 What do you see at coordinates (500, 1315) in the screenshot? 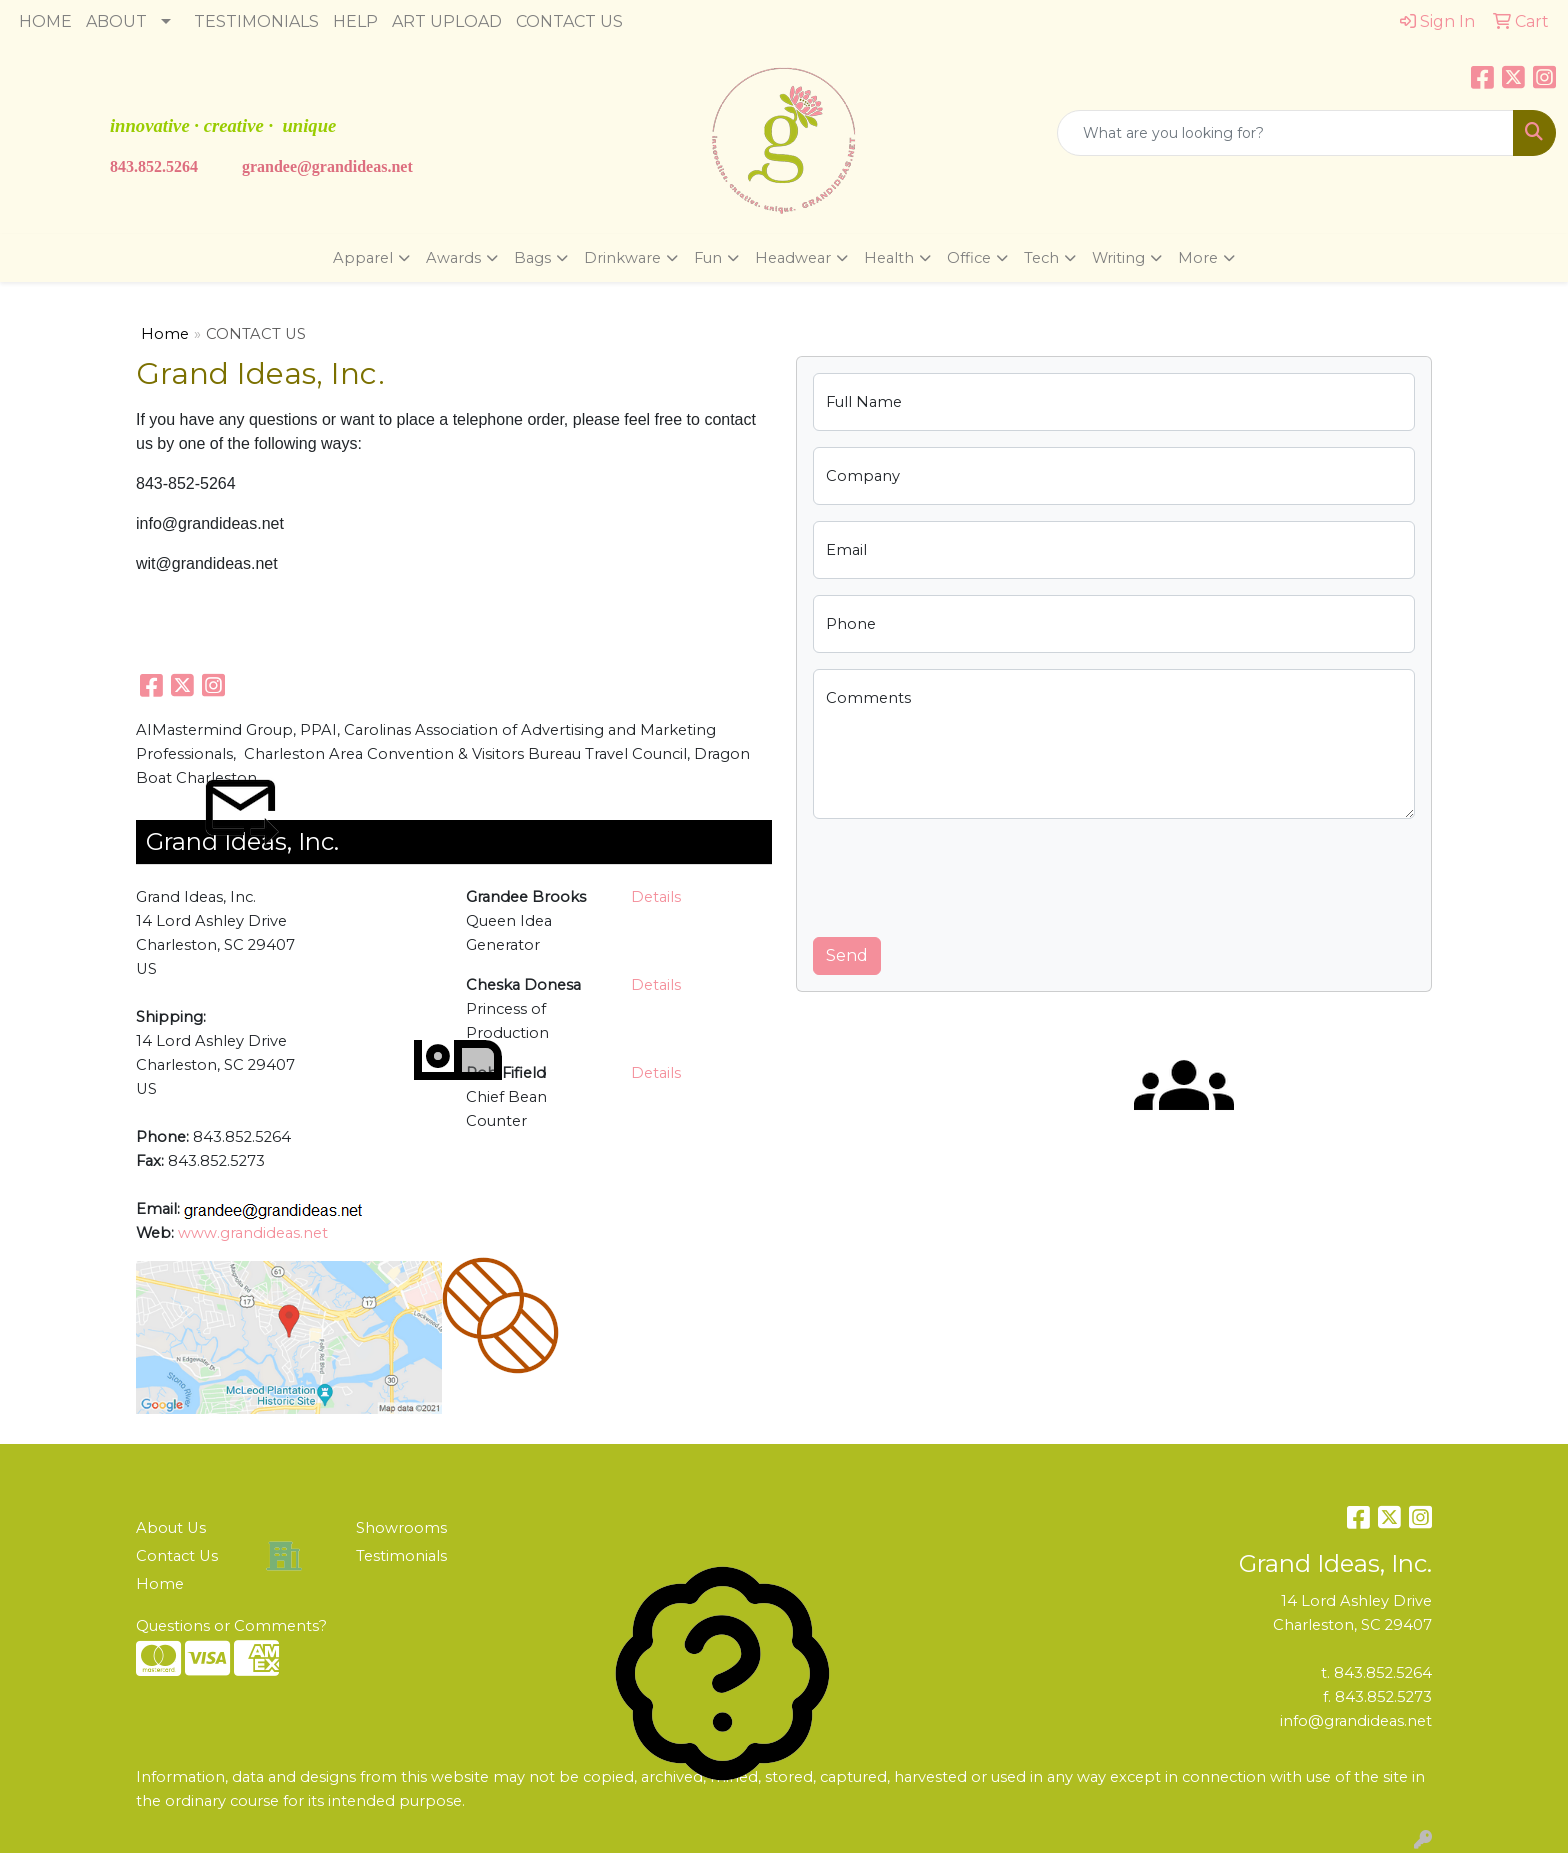
I see `exclude overlapping elements from selection` at bounding box center [500, 1315].